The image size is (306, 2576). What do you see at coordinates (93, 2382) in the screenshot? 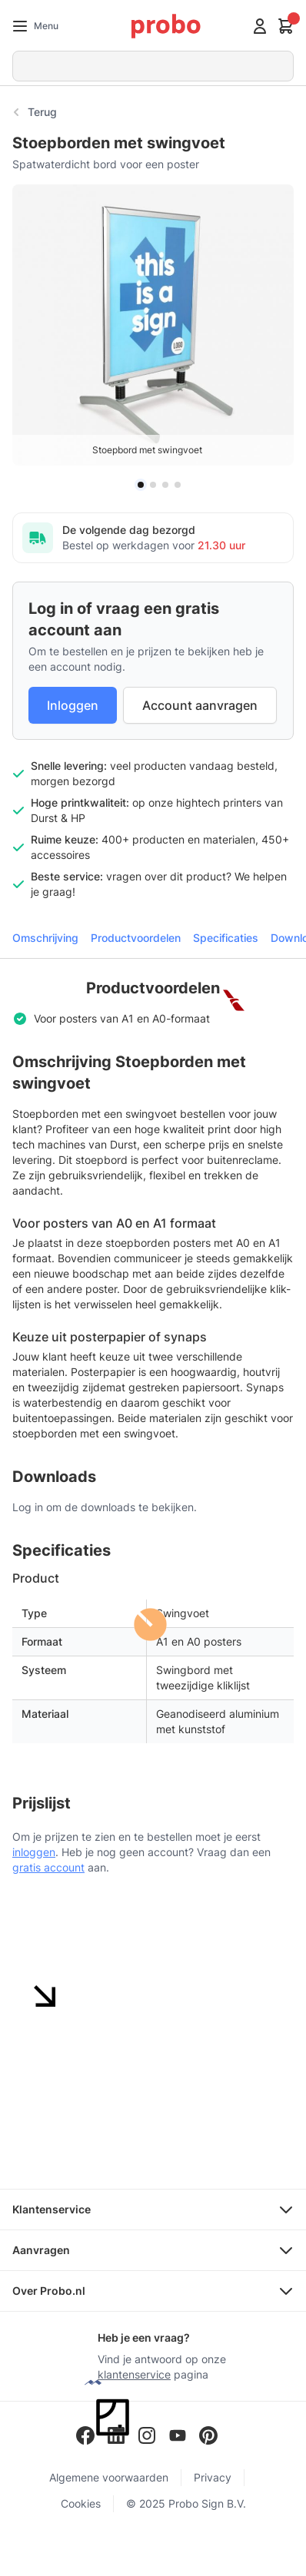
I see `dovecot email server logo` at bounding box center [93, 2382].